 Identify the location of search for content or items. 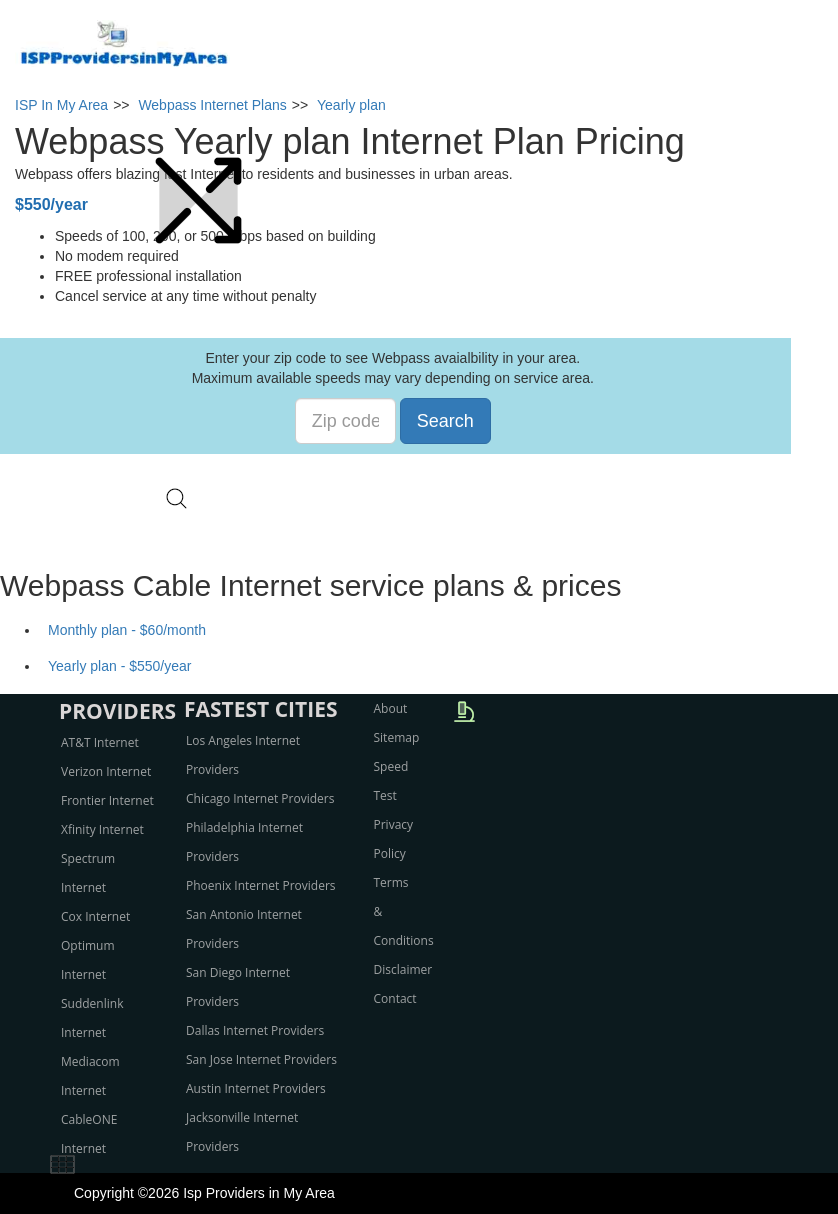
(176, 498).